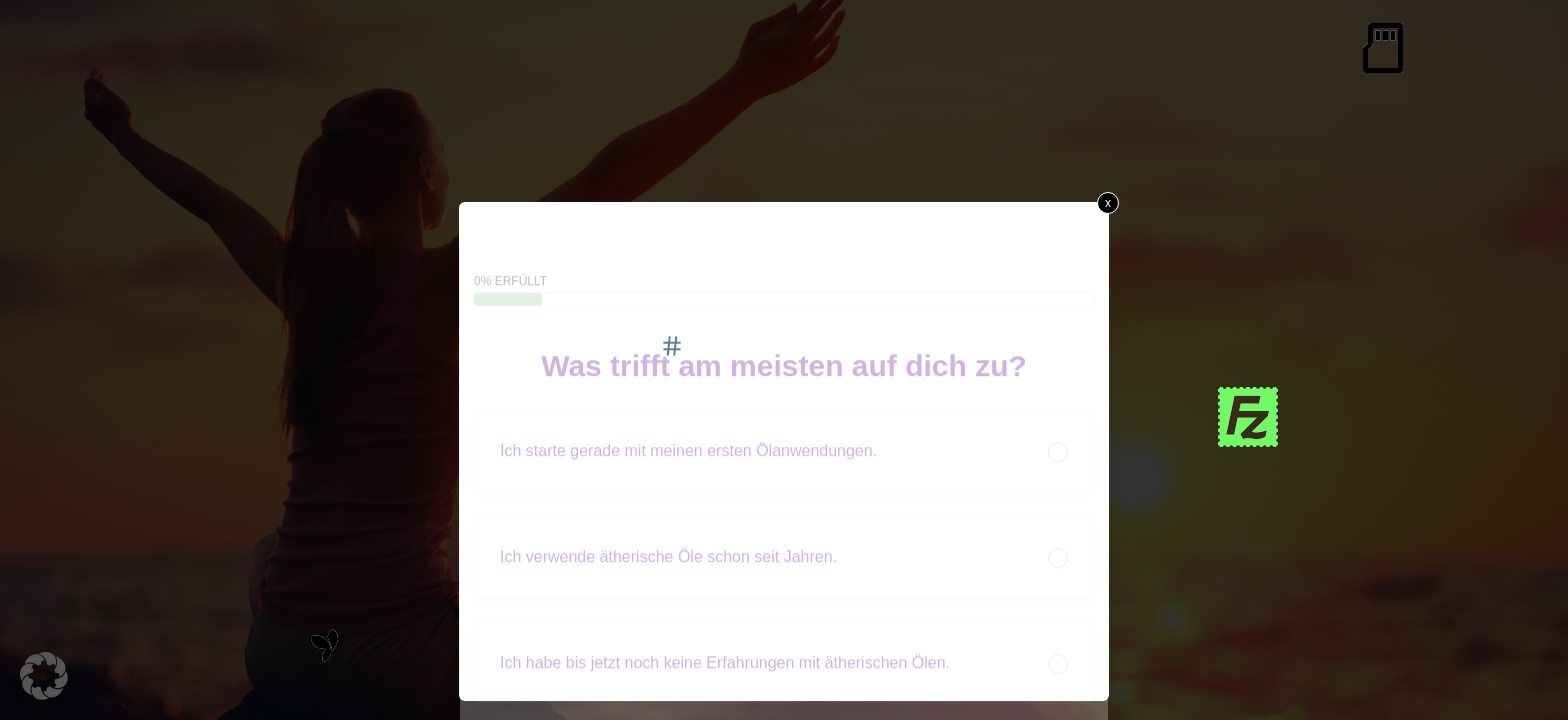  I want to click on yii php framework logo, so click(324, 645).